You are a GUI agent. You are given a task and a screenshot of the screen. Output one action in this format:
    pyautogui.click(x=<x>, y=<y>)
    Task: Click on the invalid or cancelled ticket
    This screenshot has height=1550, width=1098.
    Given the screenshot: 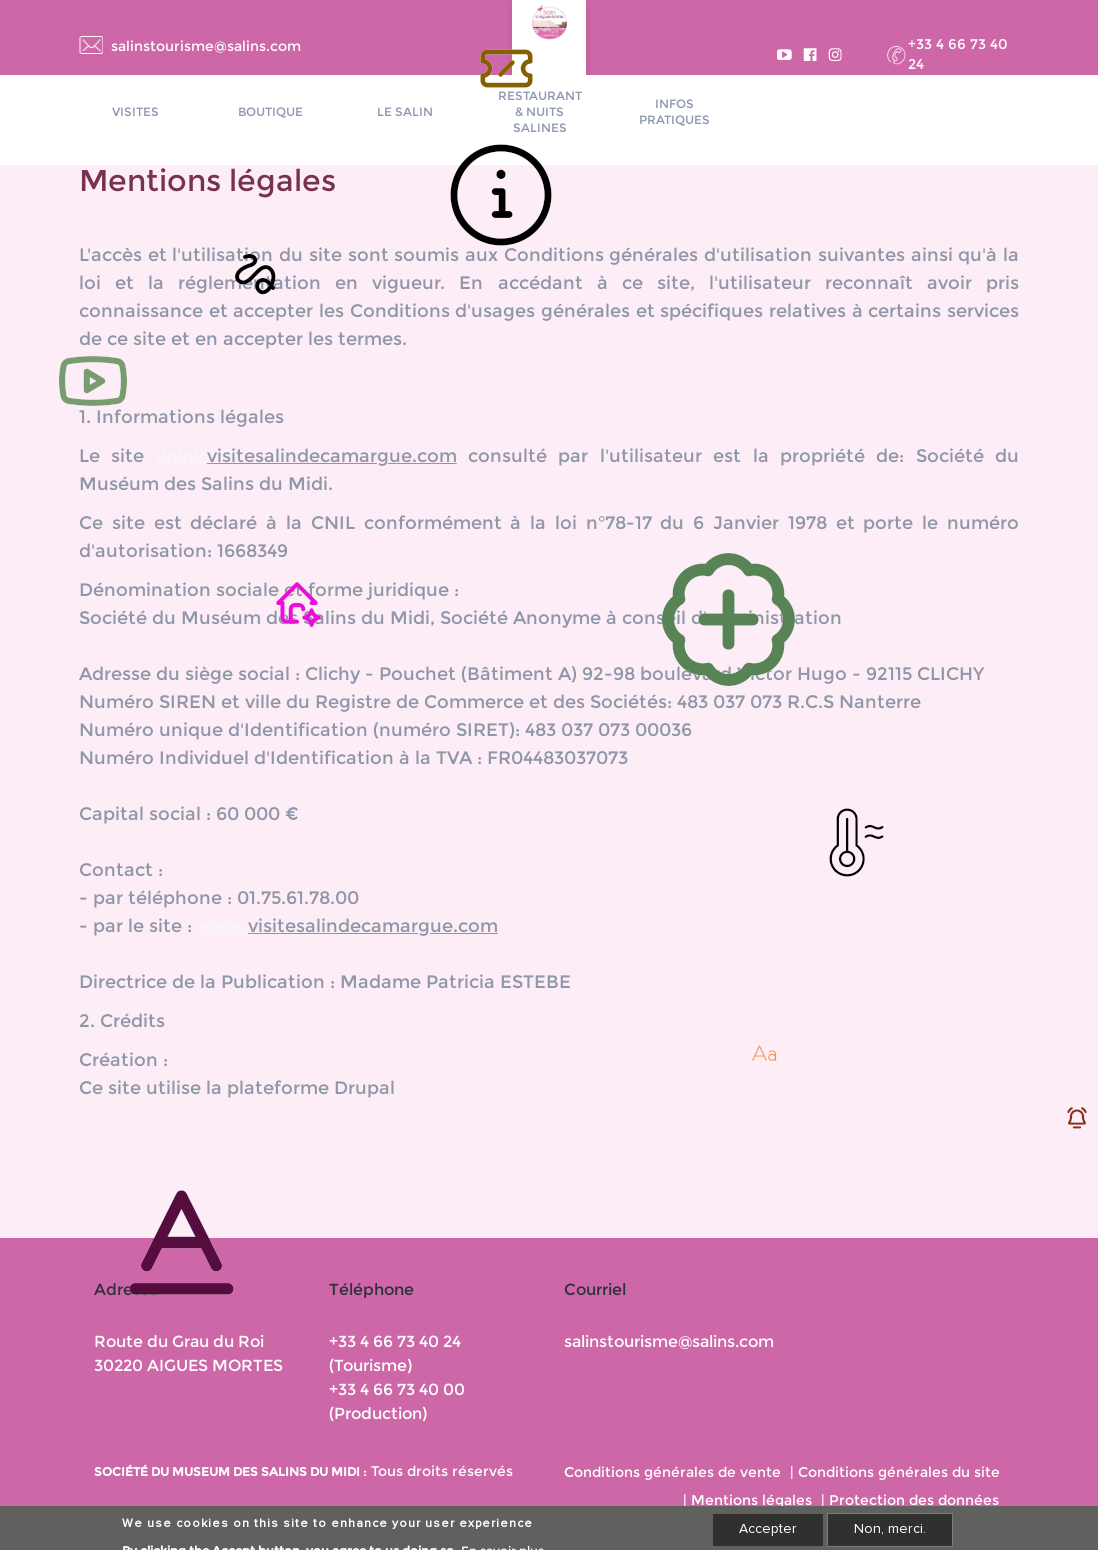 What is the action you would take?
    pyautogui.click(x=506, y=68)
    